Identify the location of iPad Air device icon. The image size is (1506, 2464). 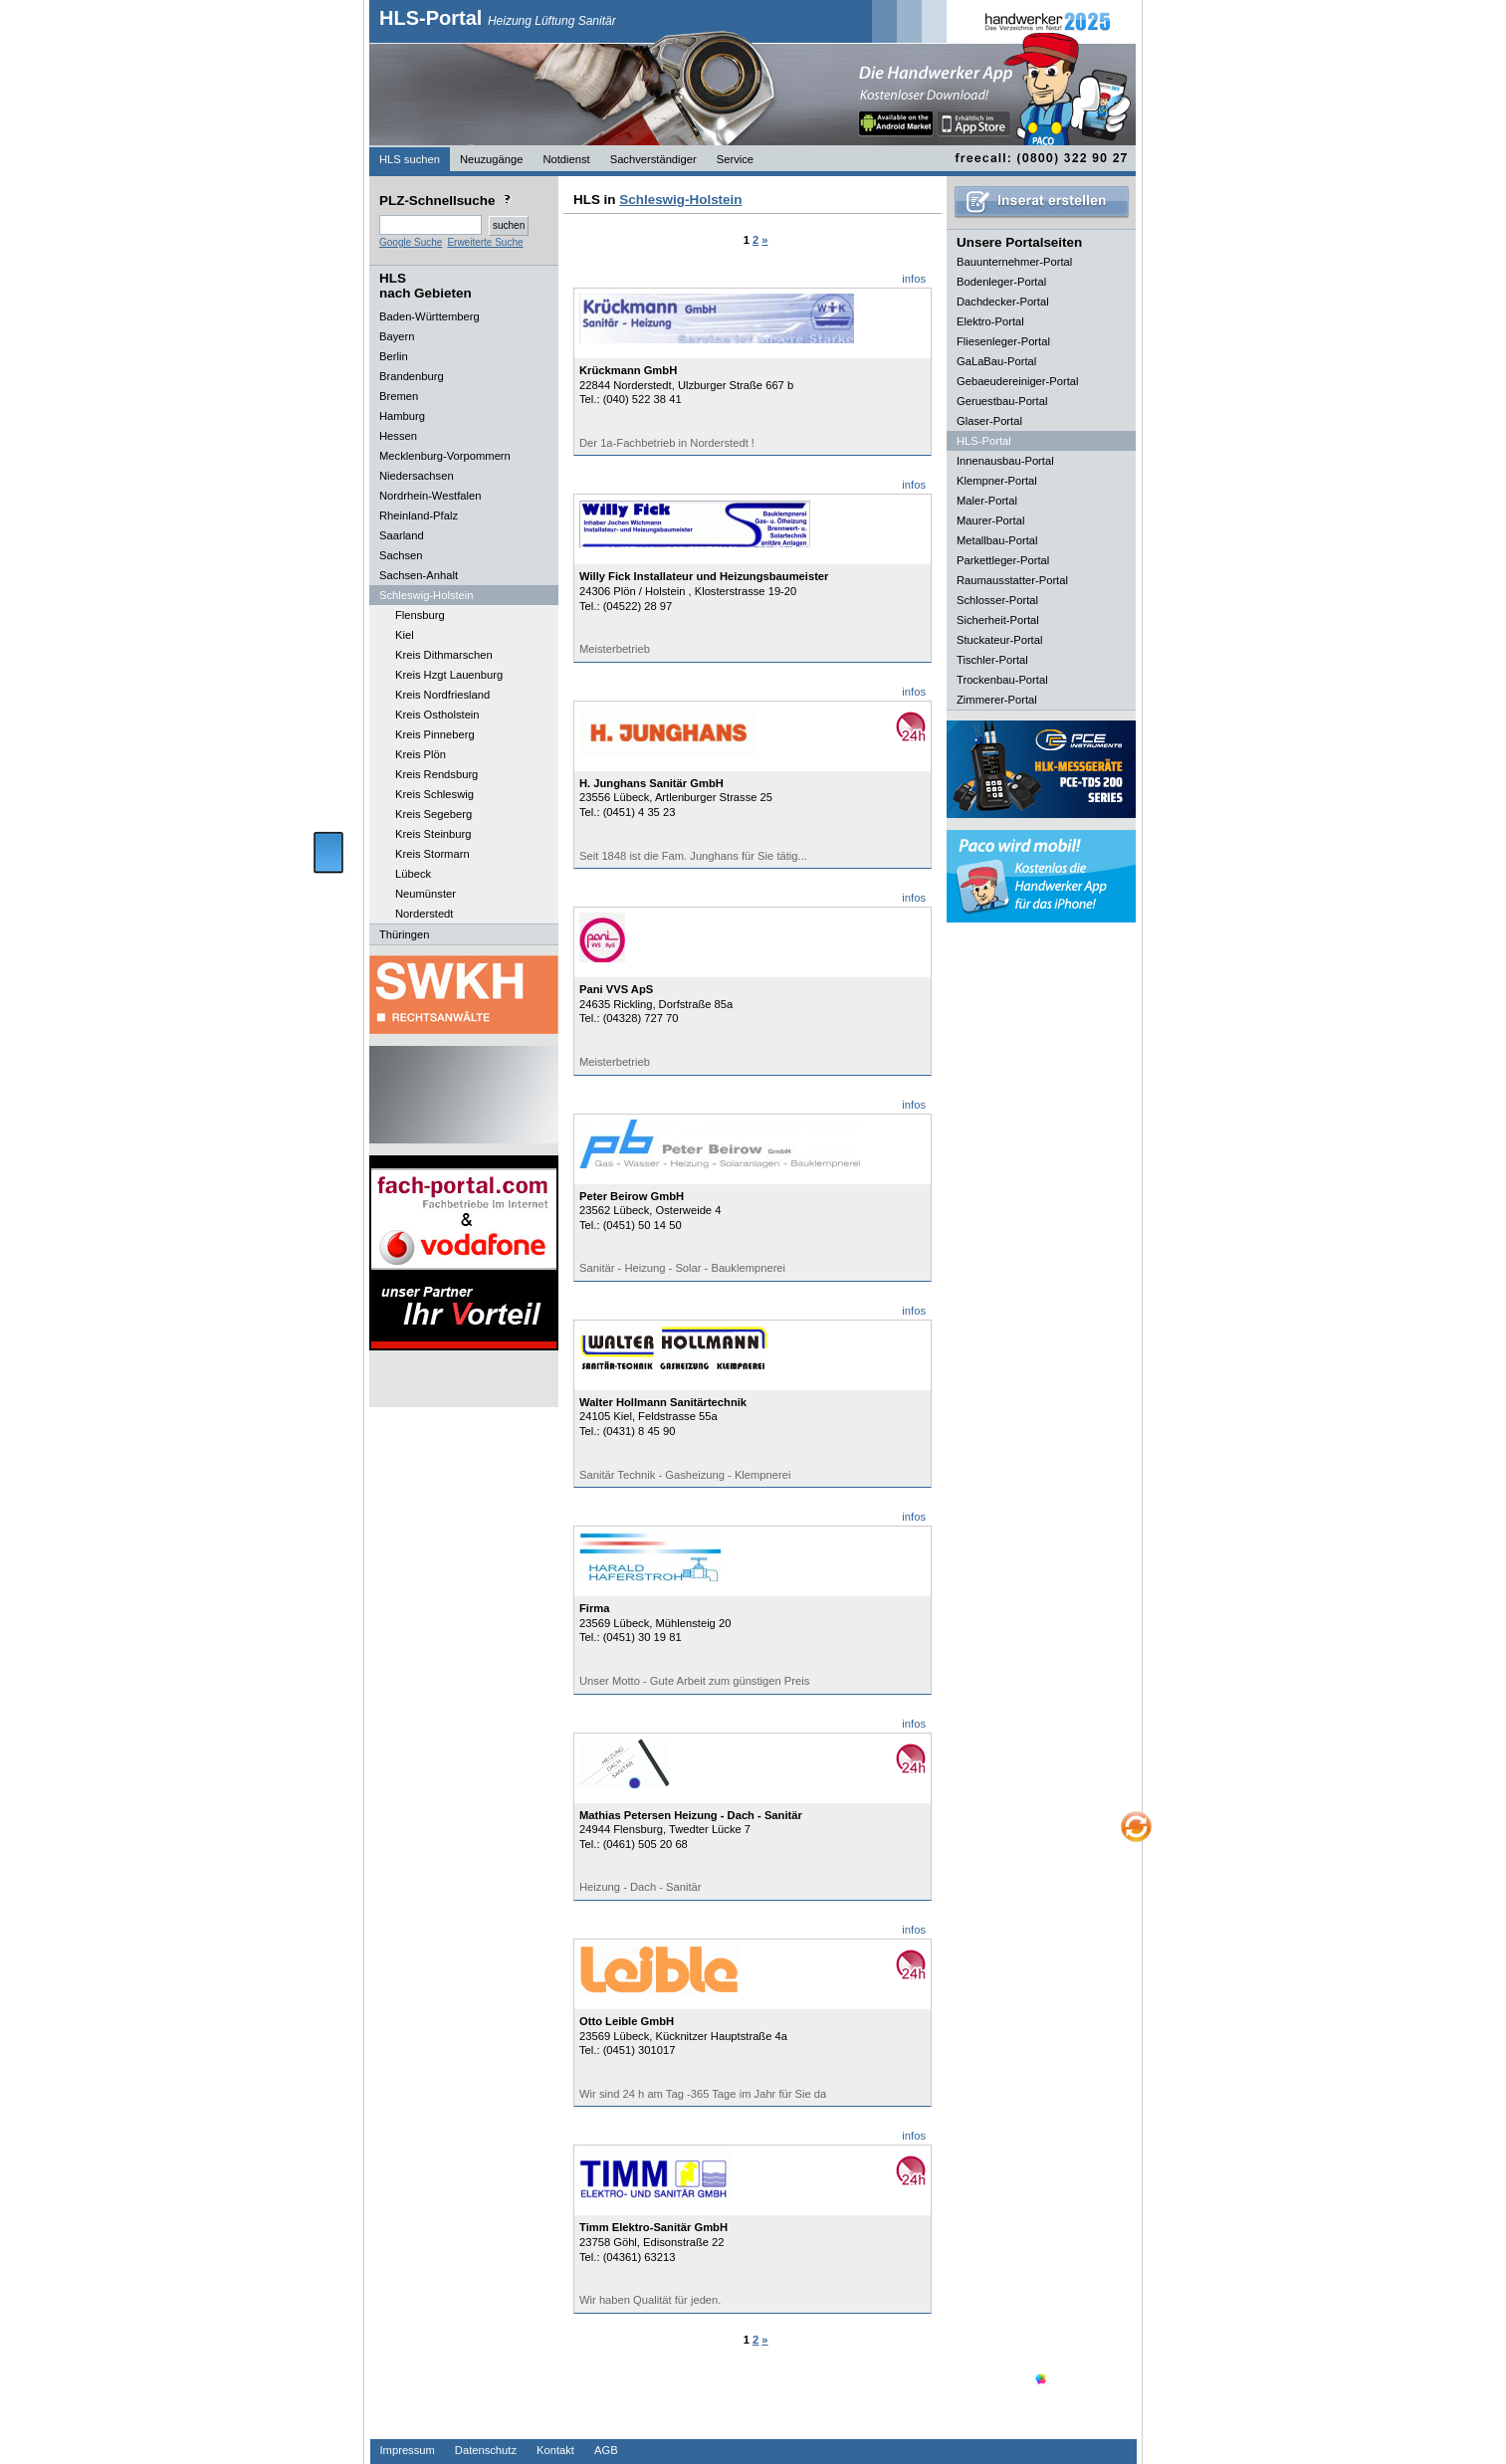
(328, 853).